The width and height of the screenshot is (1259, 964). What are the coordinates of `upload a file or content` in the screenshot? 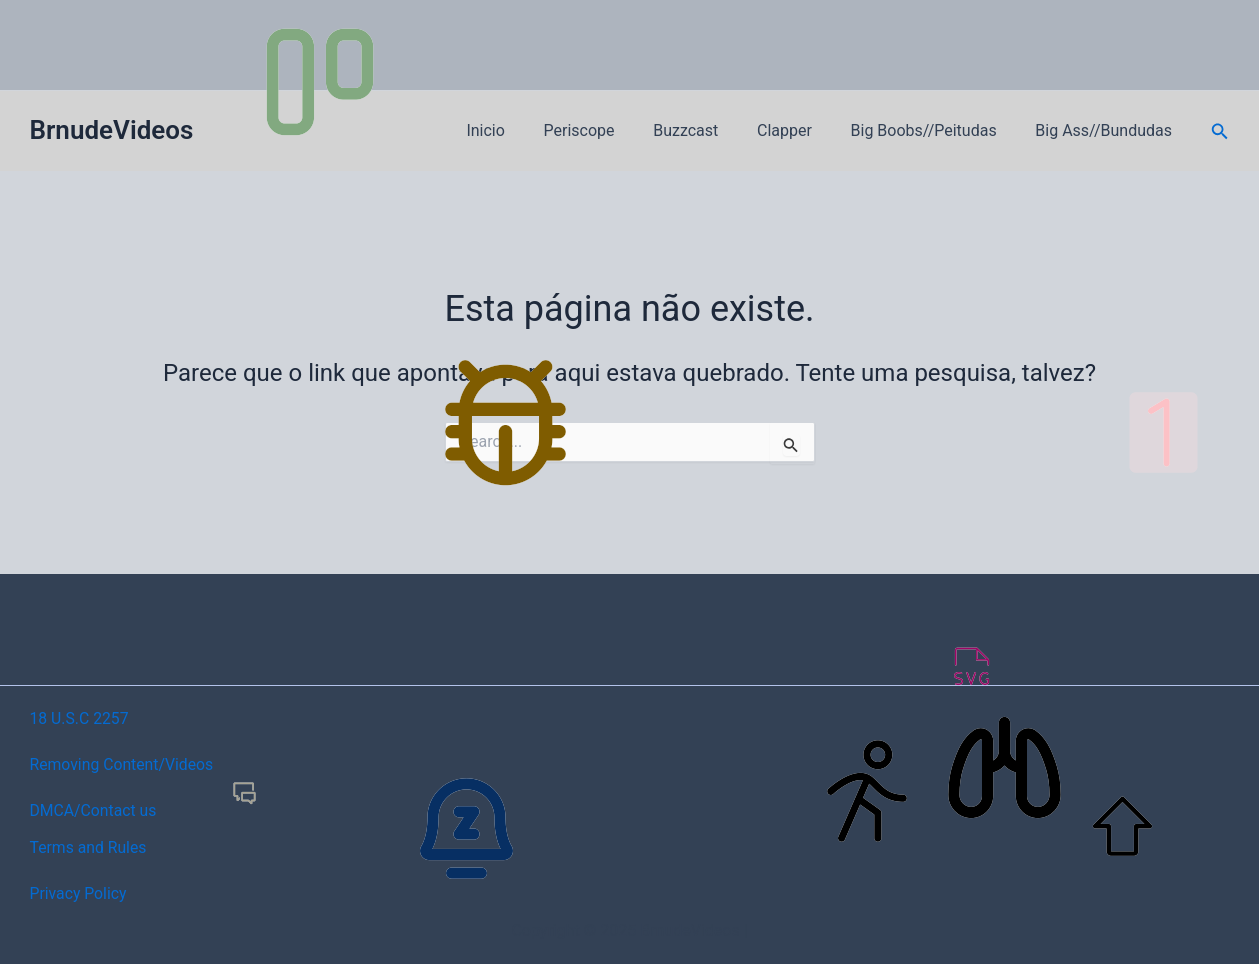 It's located at (1122, 828).